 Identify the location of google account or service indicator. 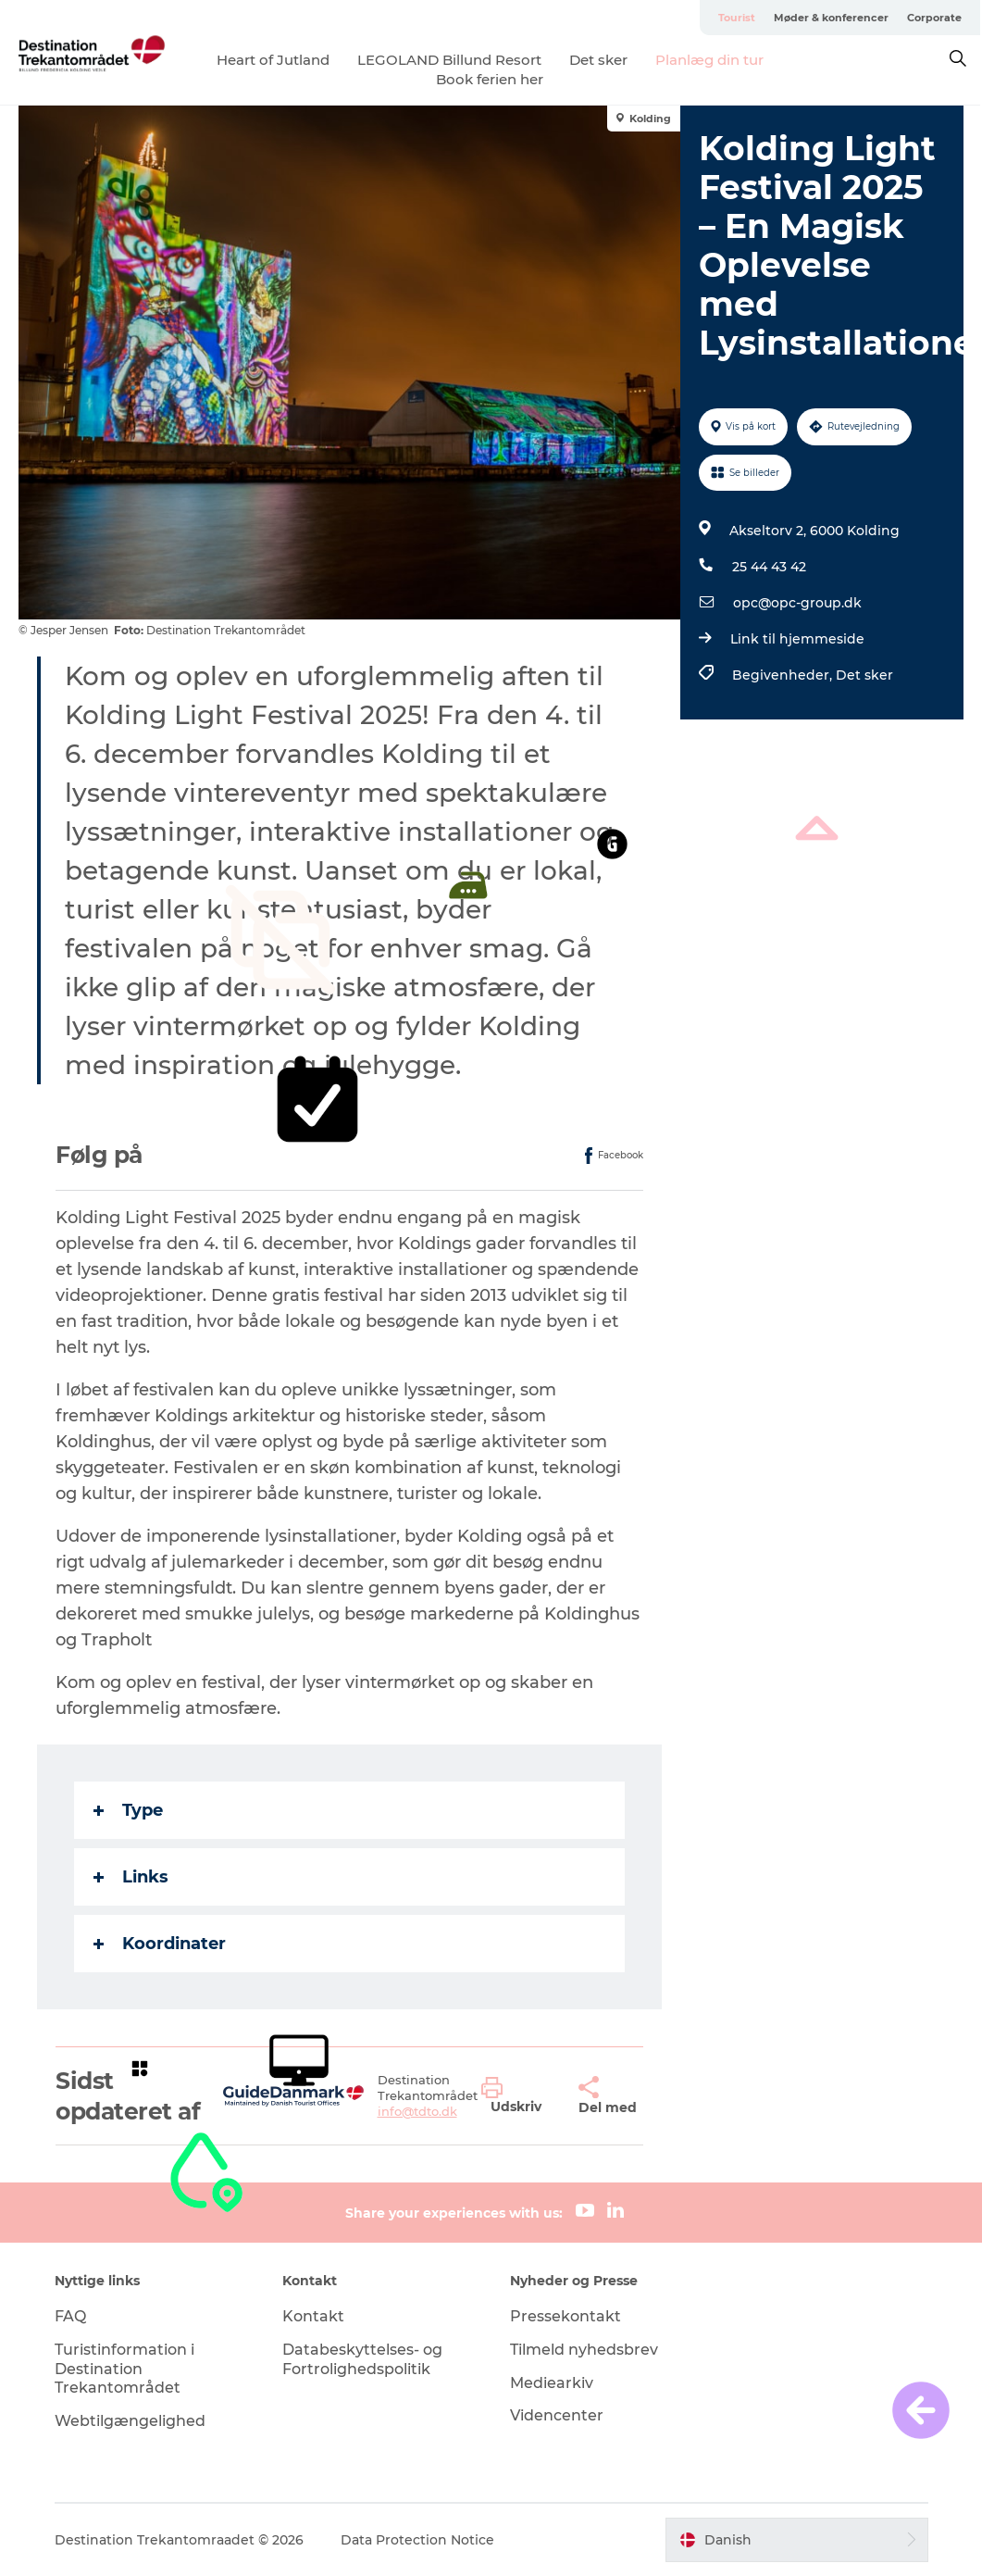
(612, 844).